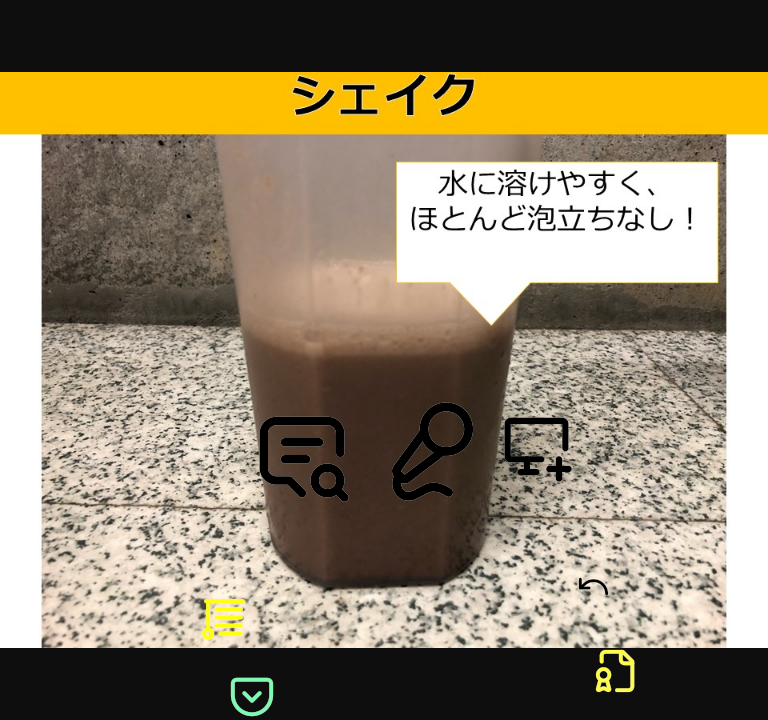  Describe the element at coordinates (252, 697) in the screenshot. I see `save to pocket for later reading` at that location.